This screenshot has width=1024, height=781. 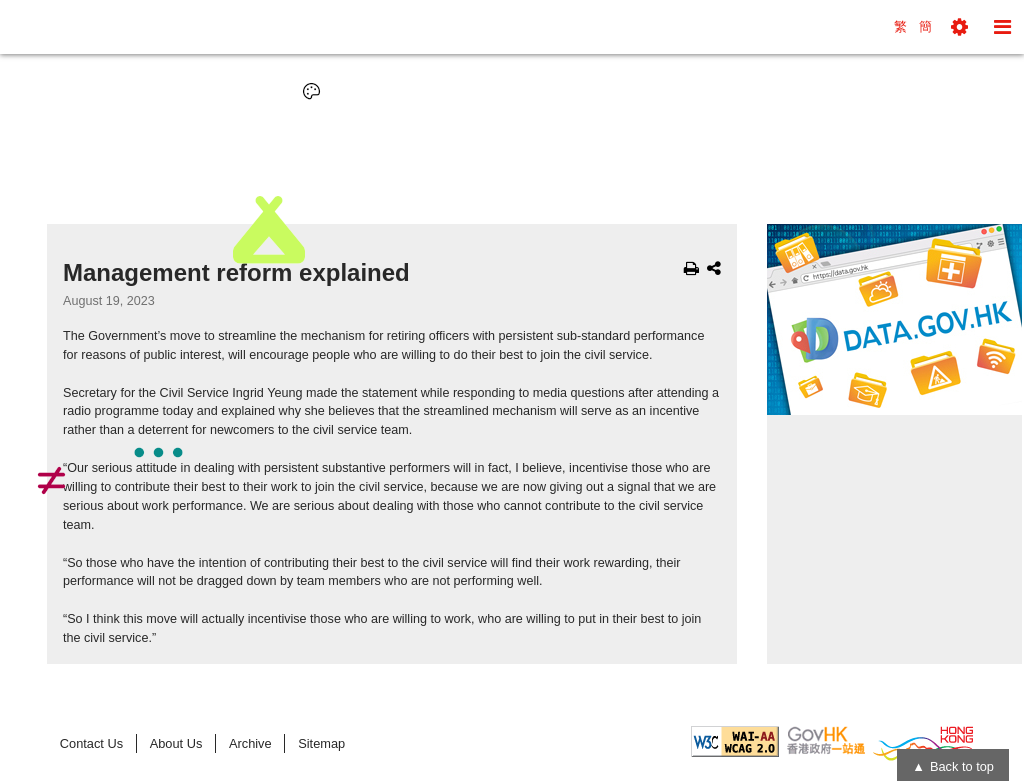 I want to click on find nearby campgrounds or camping sites, so click(x=269, y=232).